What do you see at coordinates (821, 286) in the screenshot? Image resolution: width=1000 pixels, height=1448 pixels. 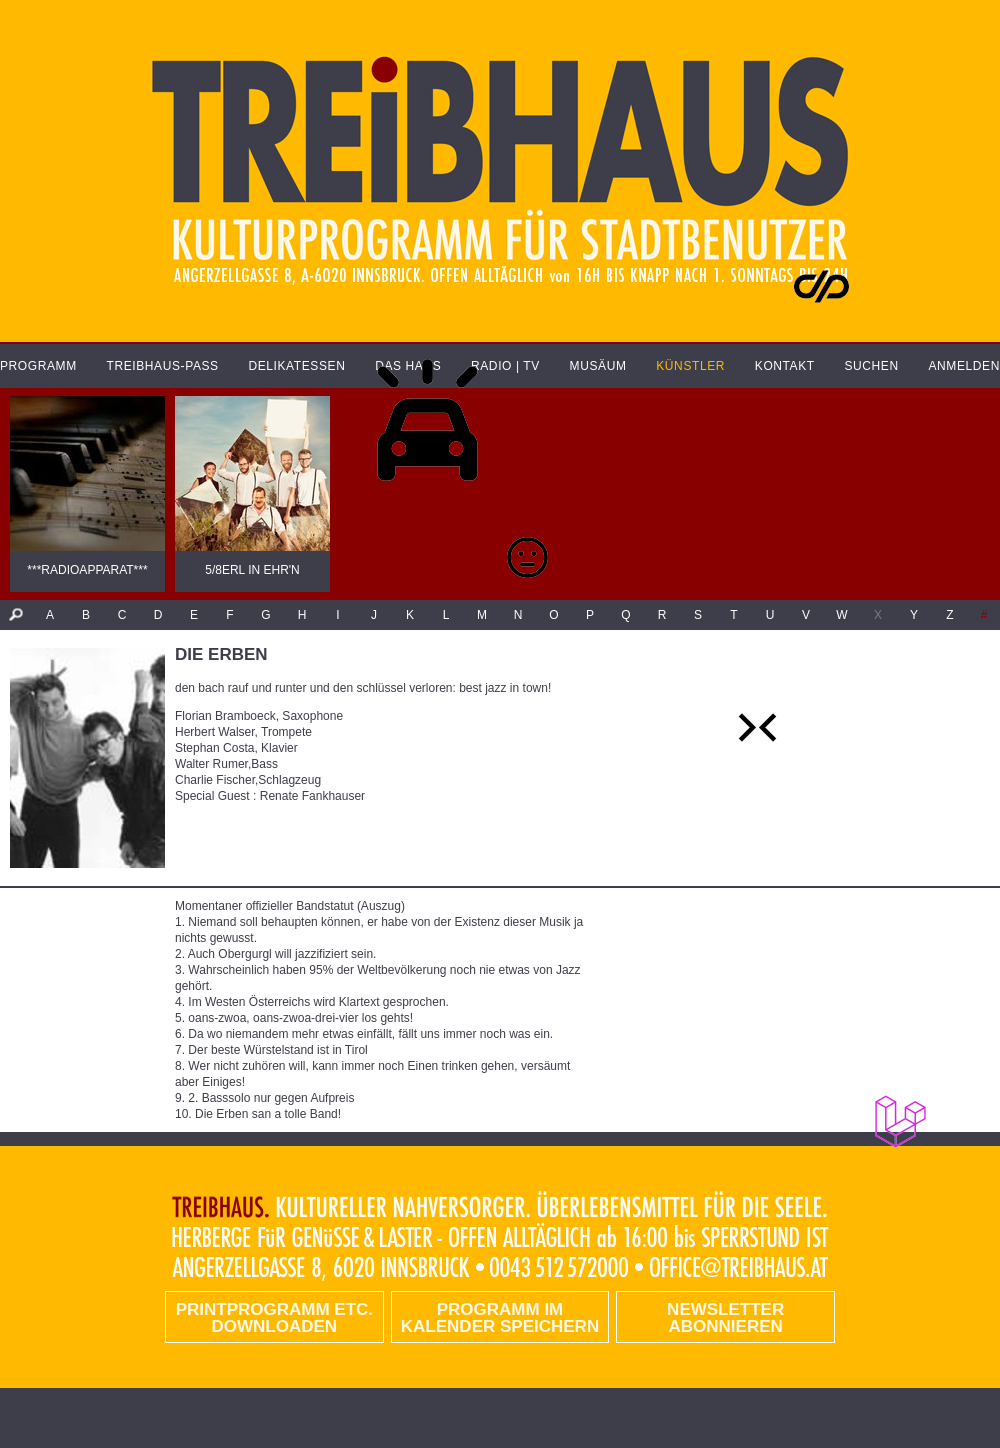 I see `visit pronouns.page website` at bounding box center [821, 286].